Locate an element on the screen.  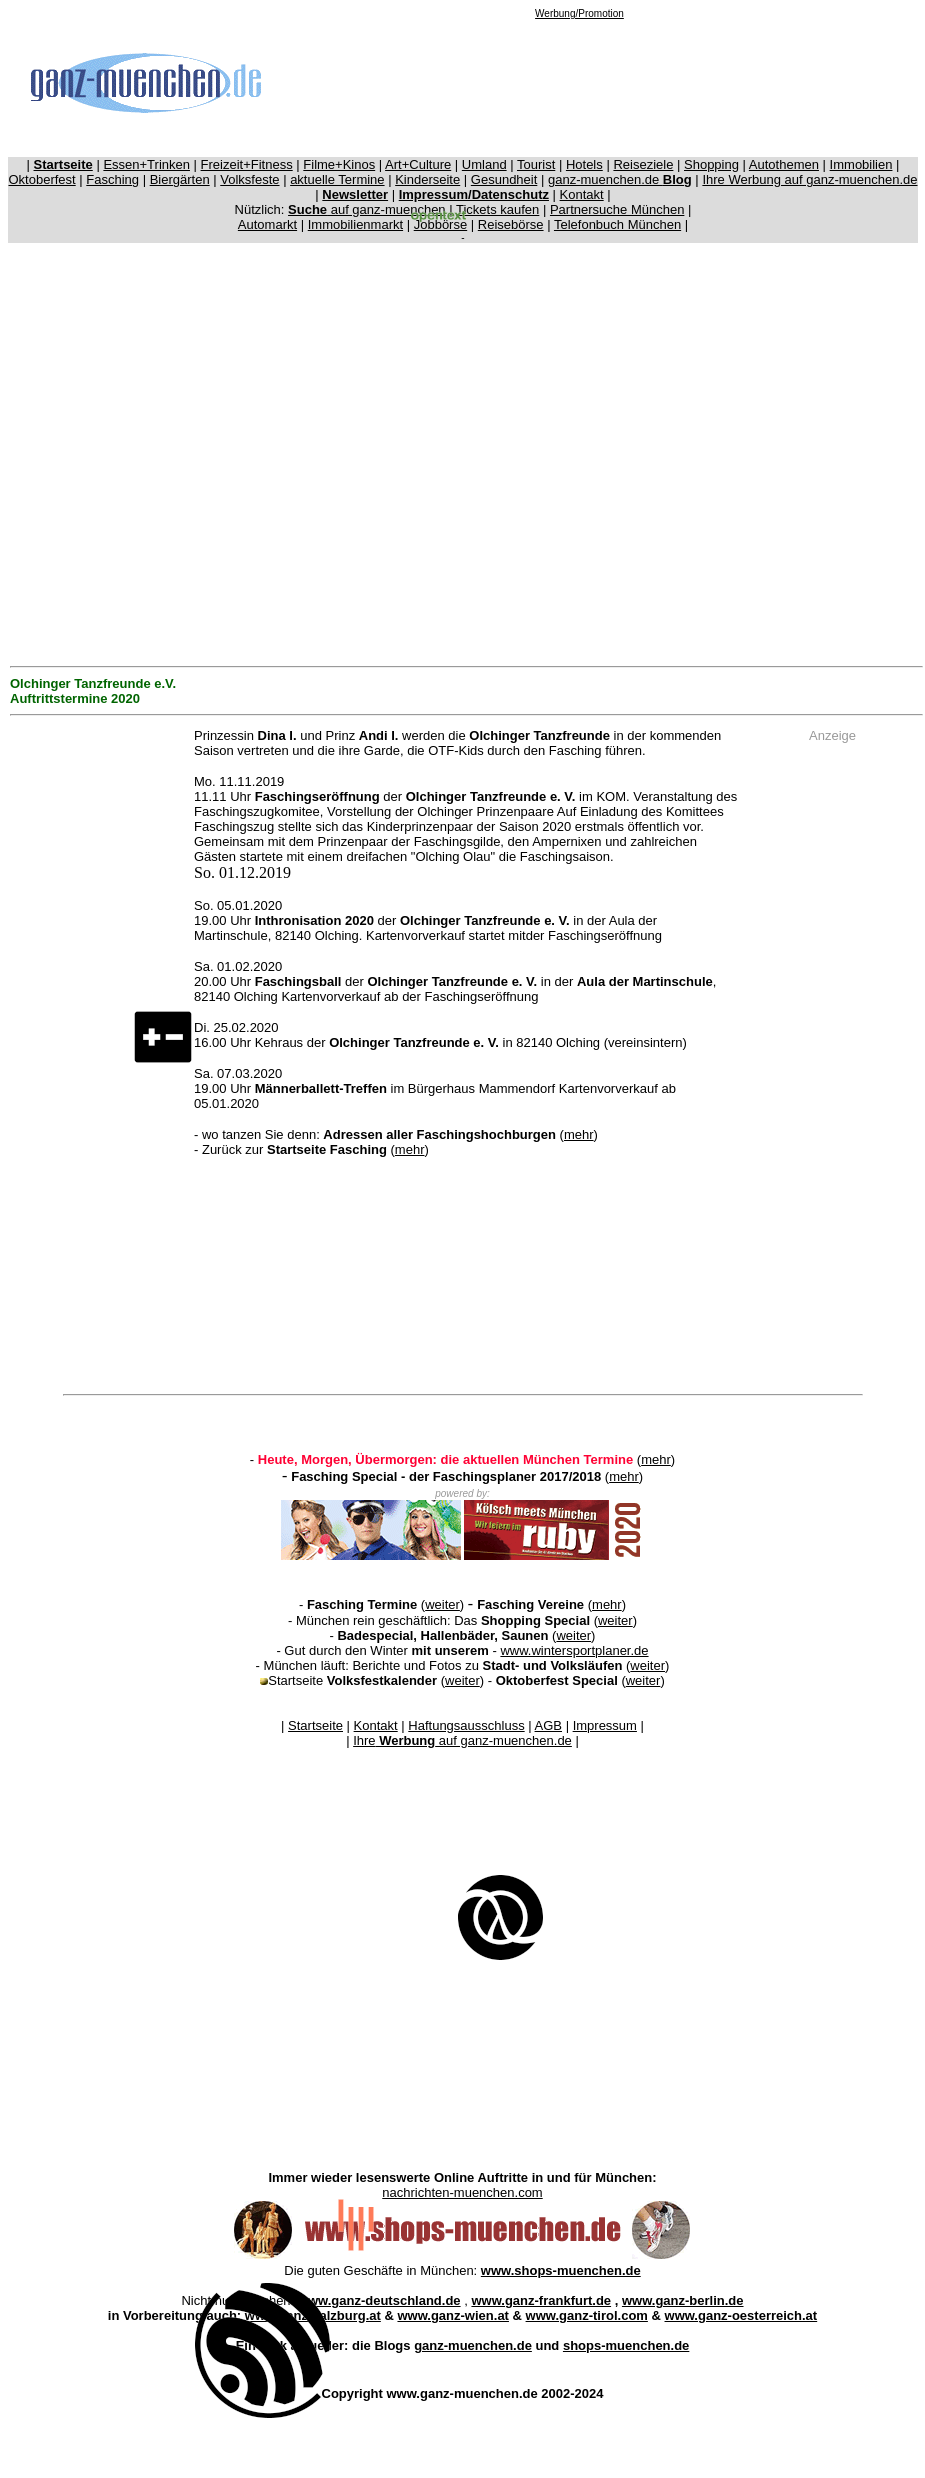
open Gitter chat platform is located at coordinates (356, 2225).